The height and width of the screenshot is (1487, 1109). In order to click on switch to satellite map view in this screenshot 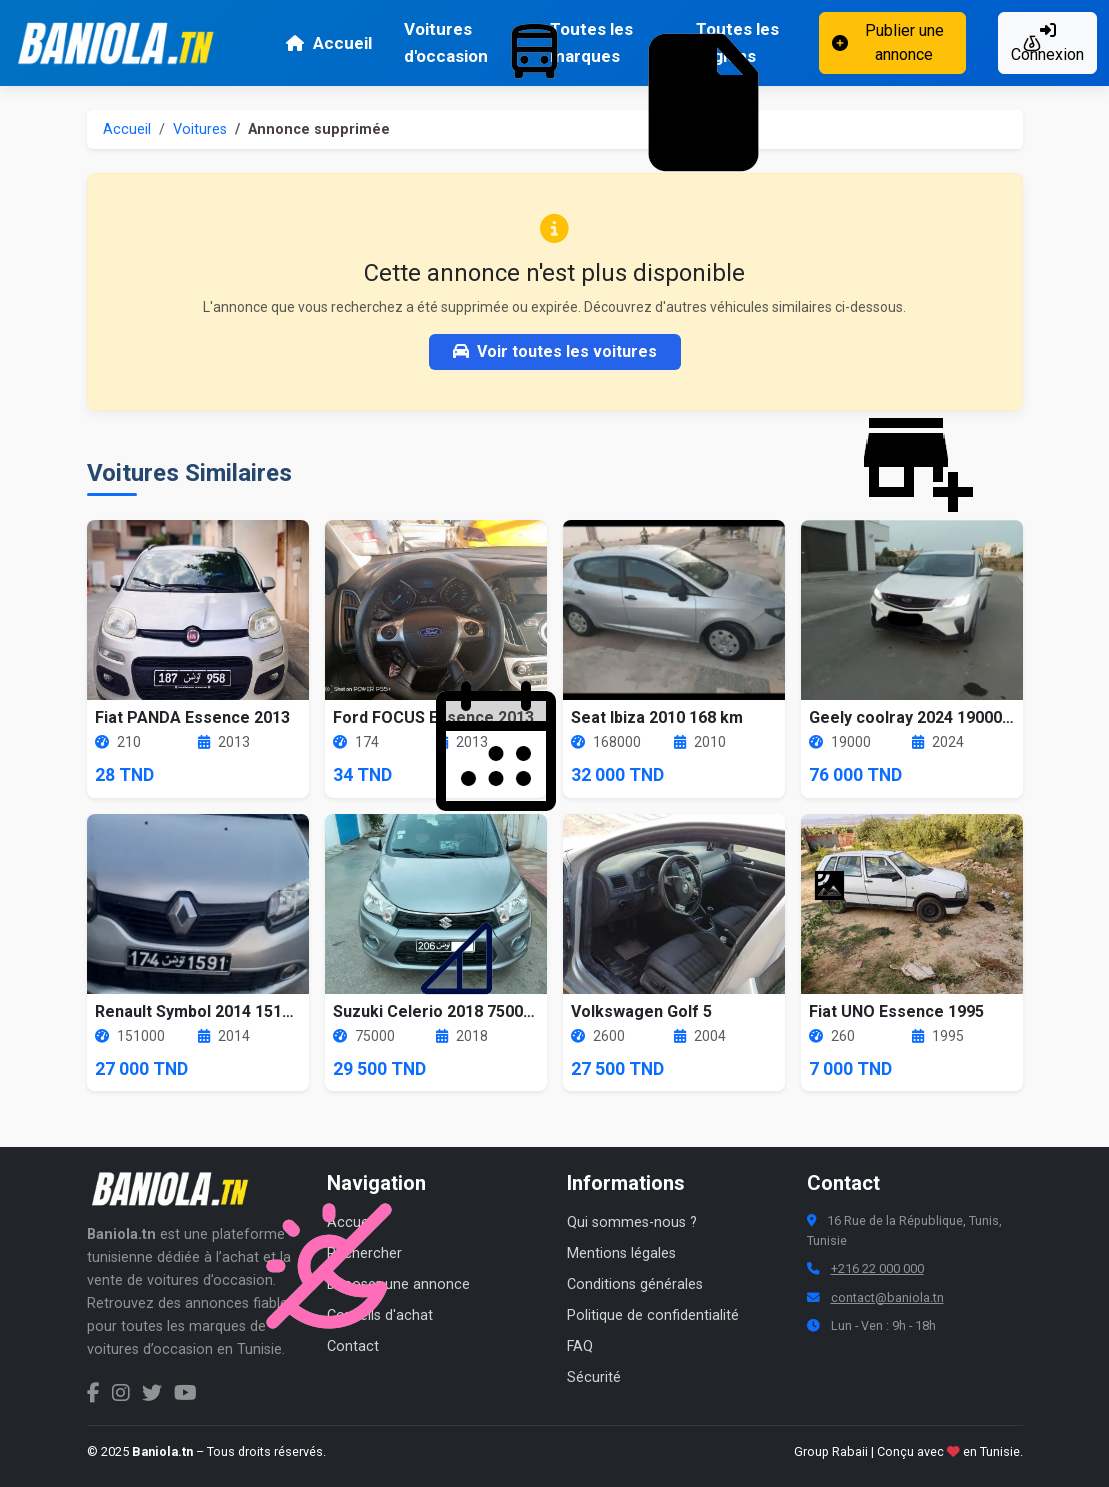, I will do `click(829, 885)`.